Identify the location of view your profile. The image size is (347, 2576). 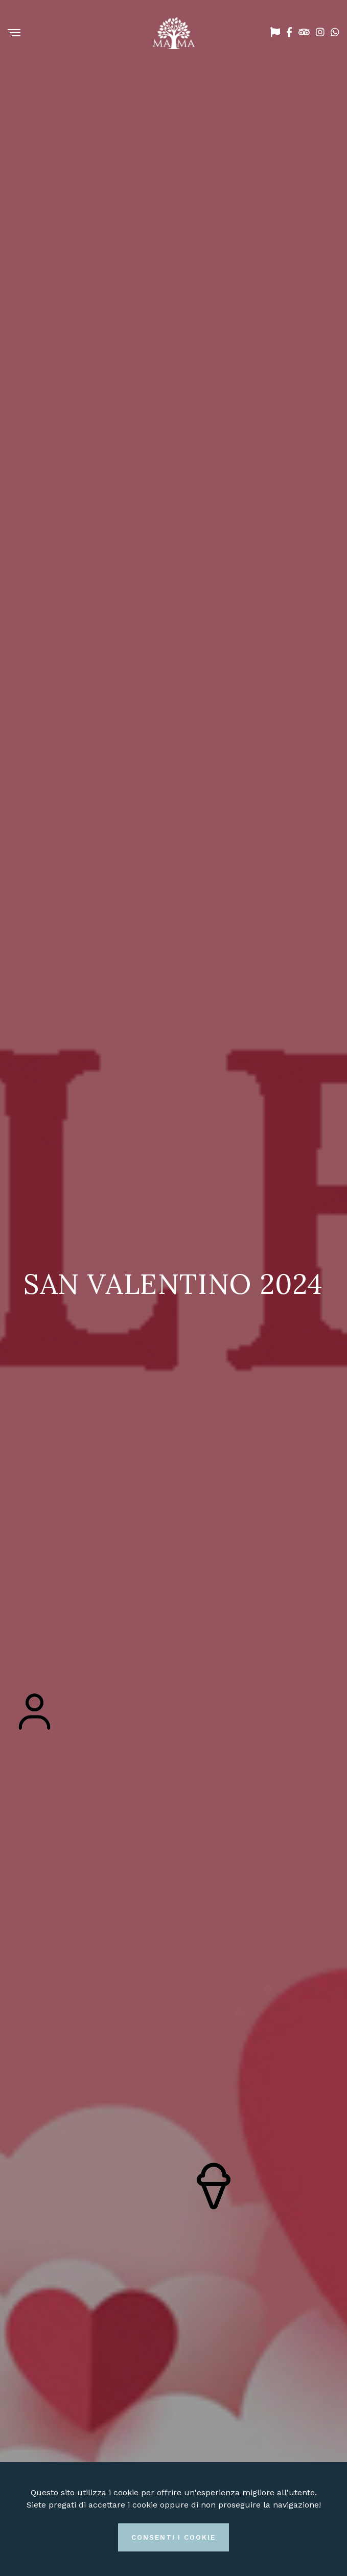
(34, 1711).